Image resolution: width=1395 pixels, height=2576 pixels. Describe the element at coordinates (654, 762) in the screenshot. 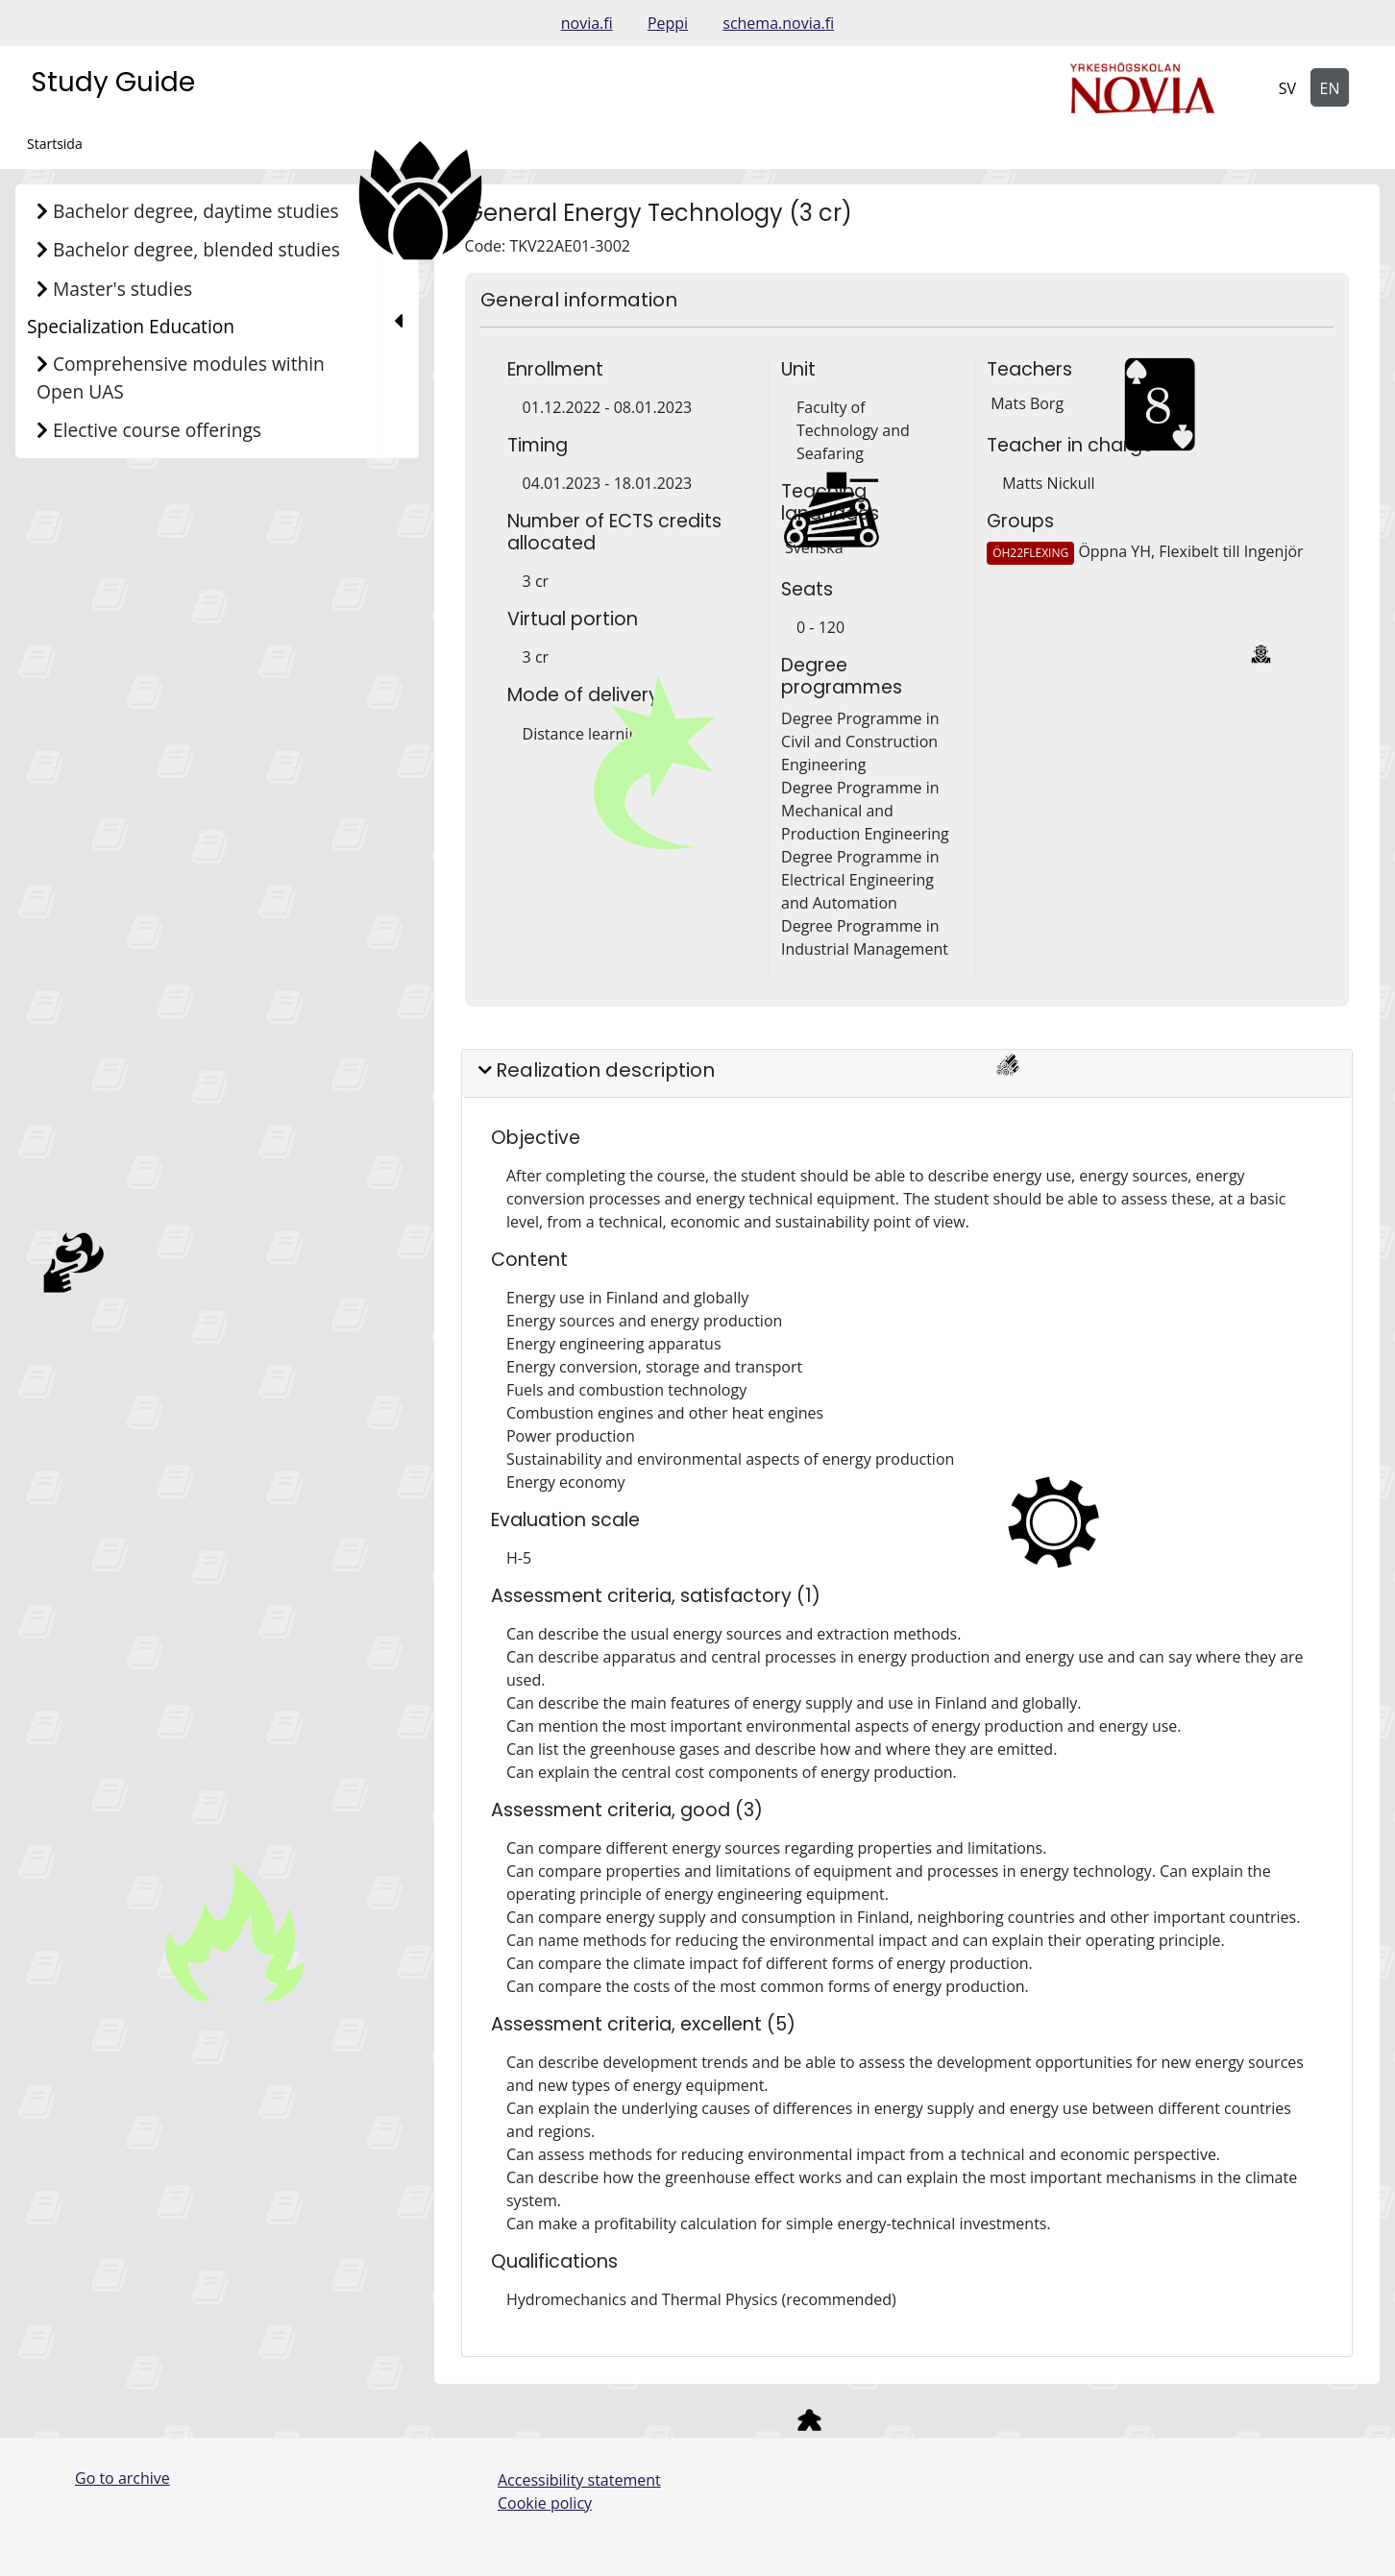

I see `perform a riposte or counter-attack move` at that location.